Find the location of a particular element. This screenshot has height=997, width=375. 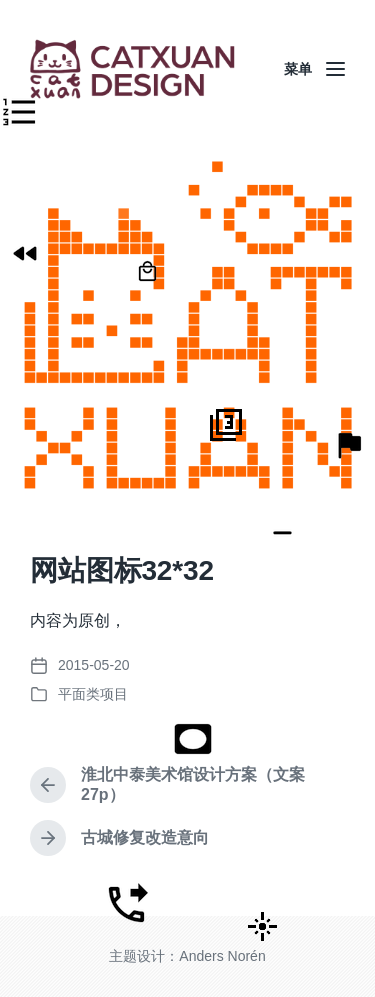

apply filter preset 3 is located at coordinates (226, 425).